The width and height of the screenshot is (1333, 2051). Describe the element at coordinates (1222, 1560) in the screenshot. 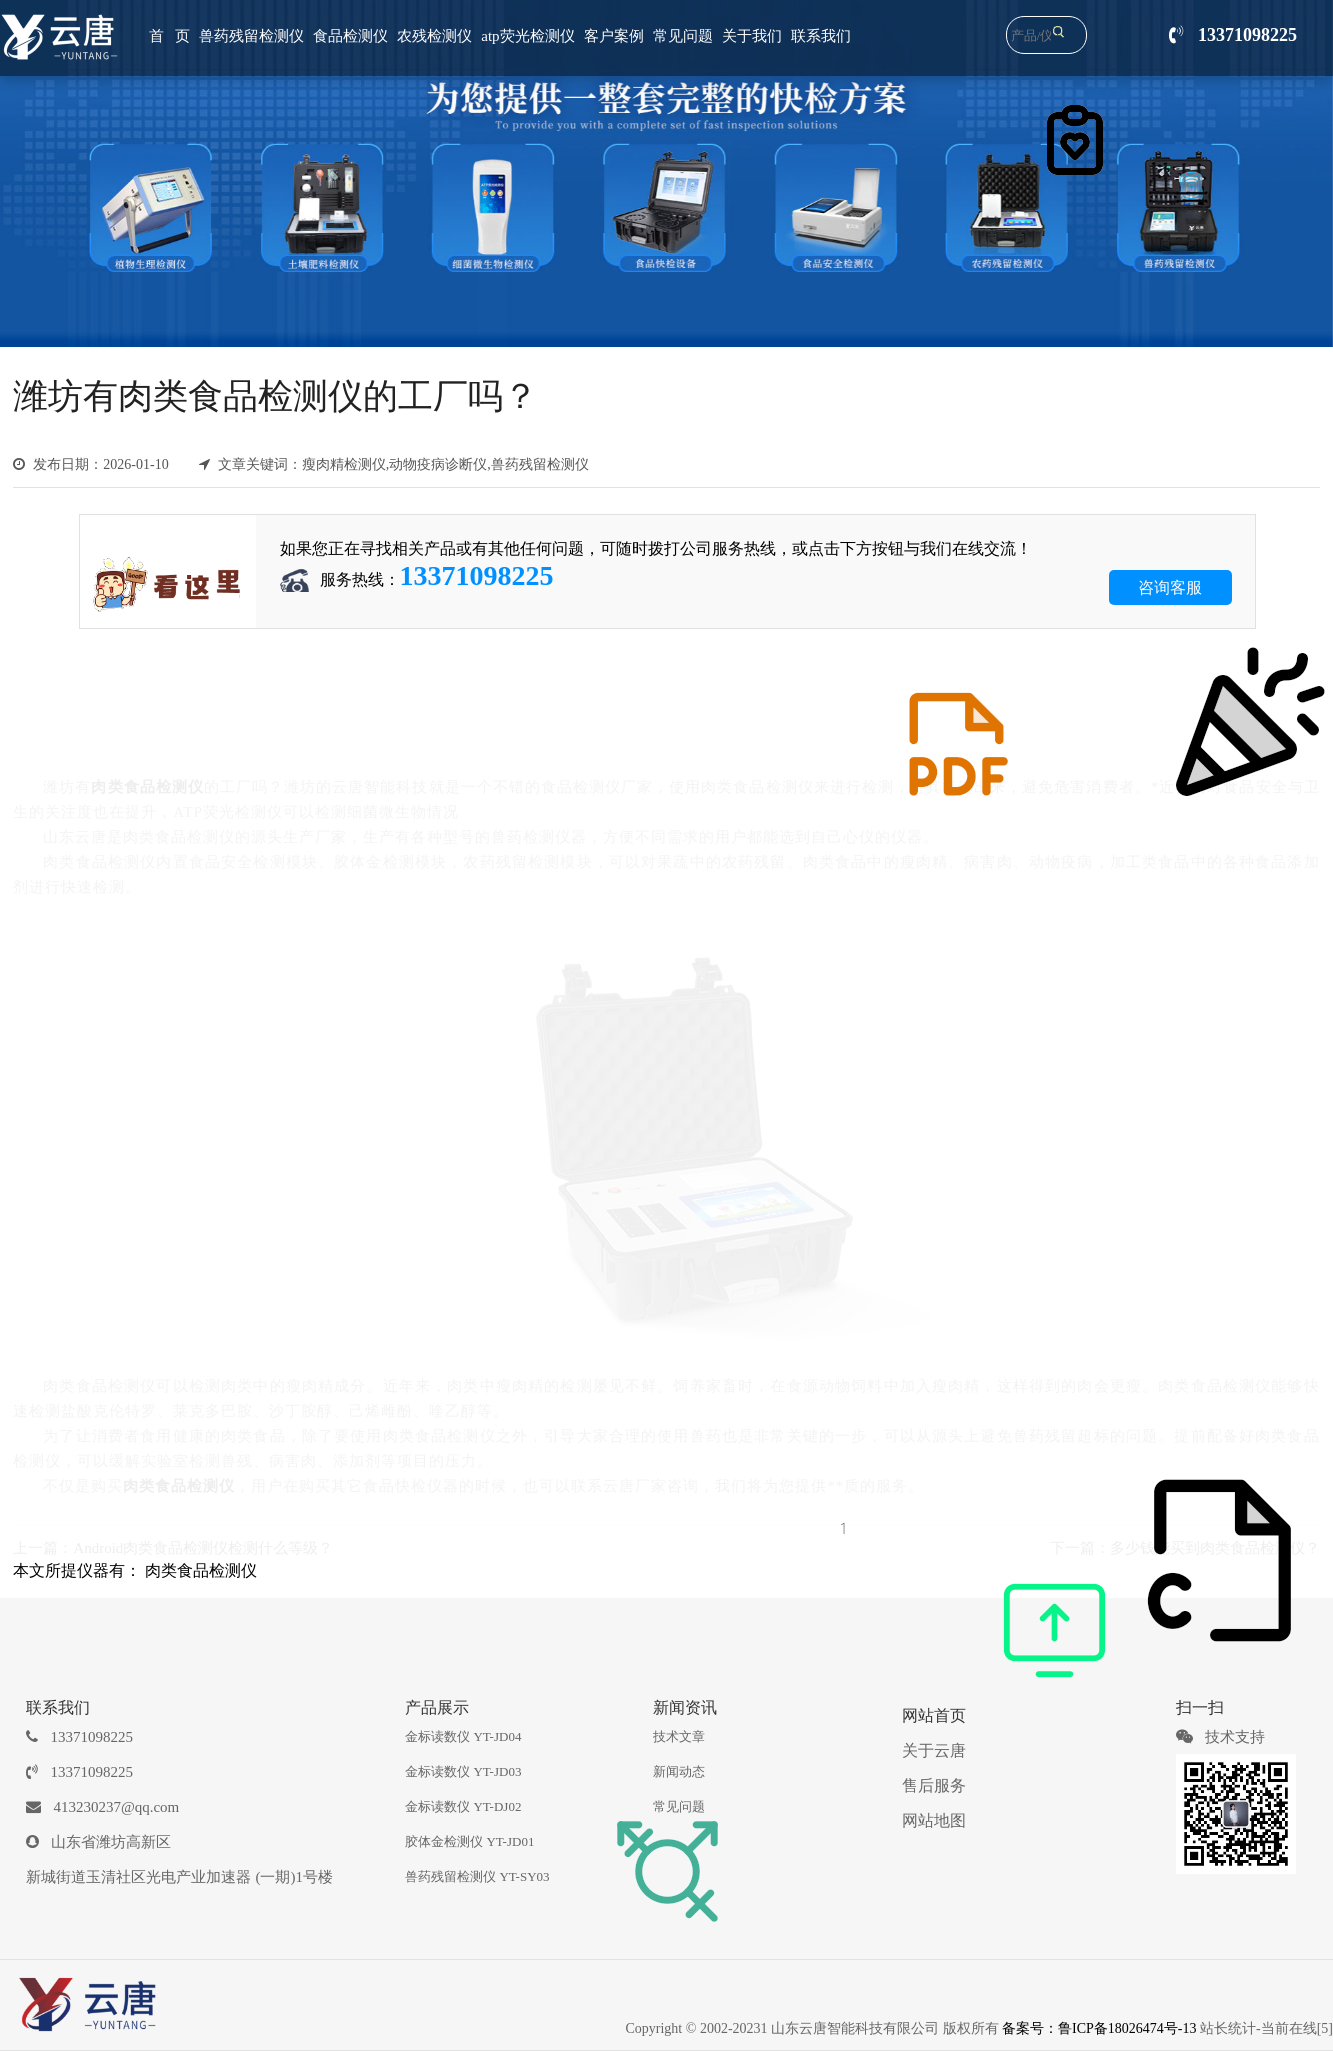

I see `a C programming language source file` at that location.